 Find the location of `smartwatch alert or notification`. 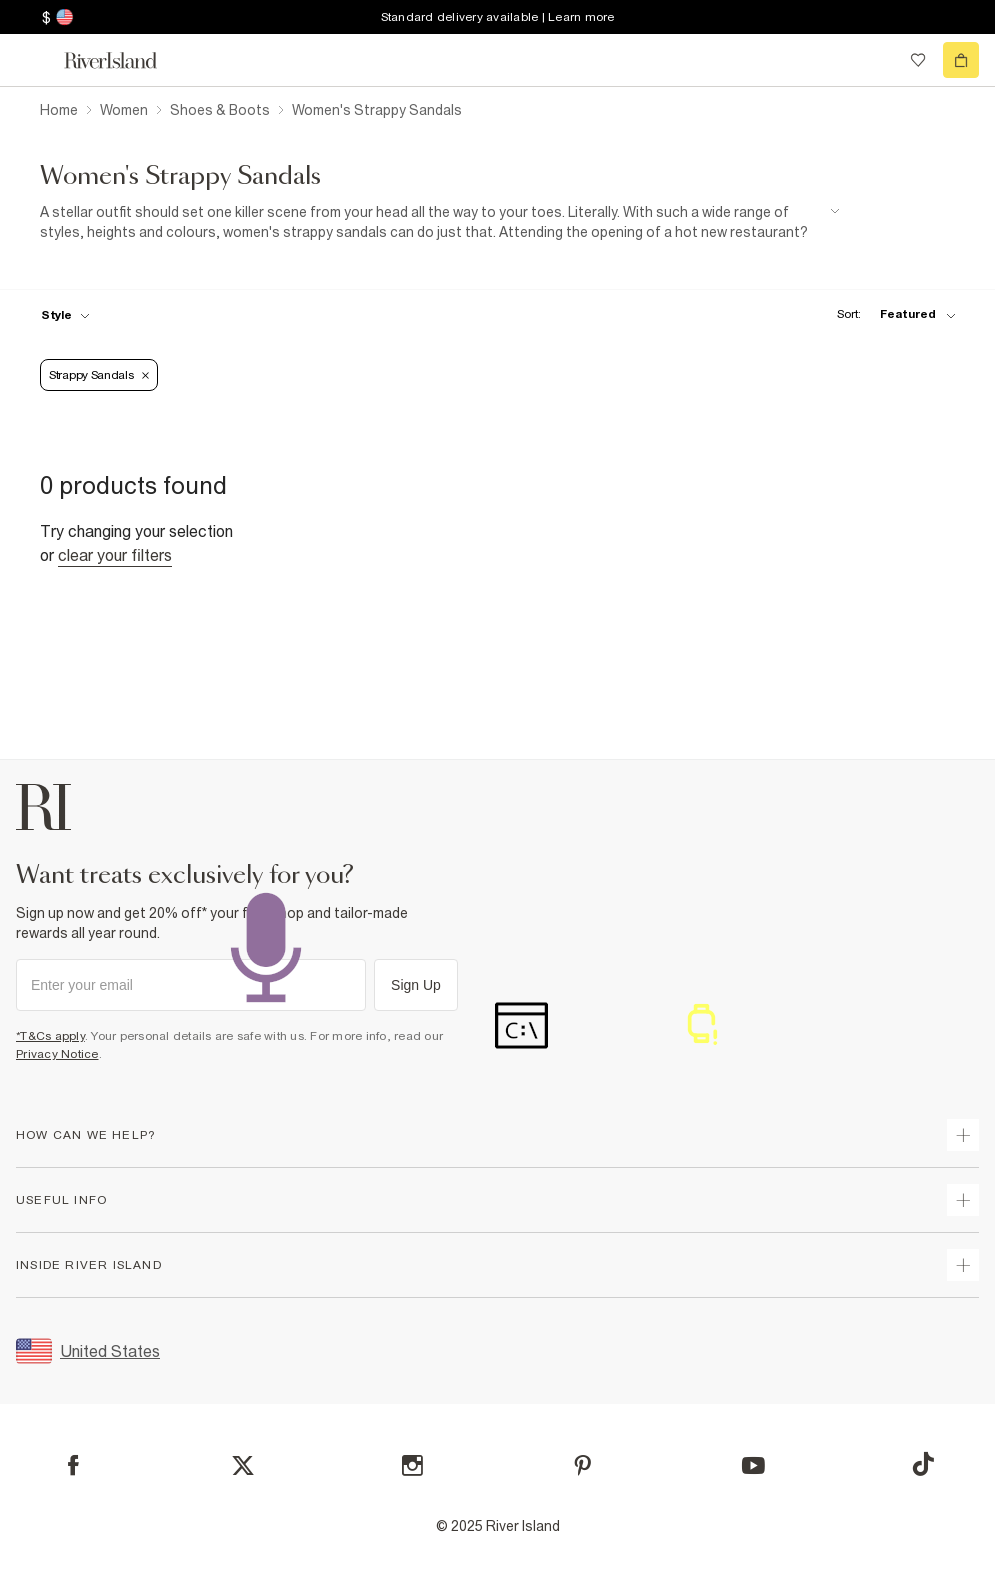

smartwatch alert or notification is located at coordinates (701, 1023).